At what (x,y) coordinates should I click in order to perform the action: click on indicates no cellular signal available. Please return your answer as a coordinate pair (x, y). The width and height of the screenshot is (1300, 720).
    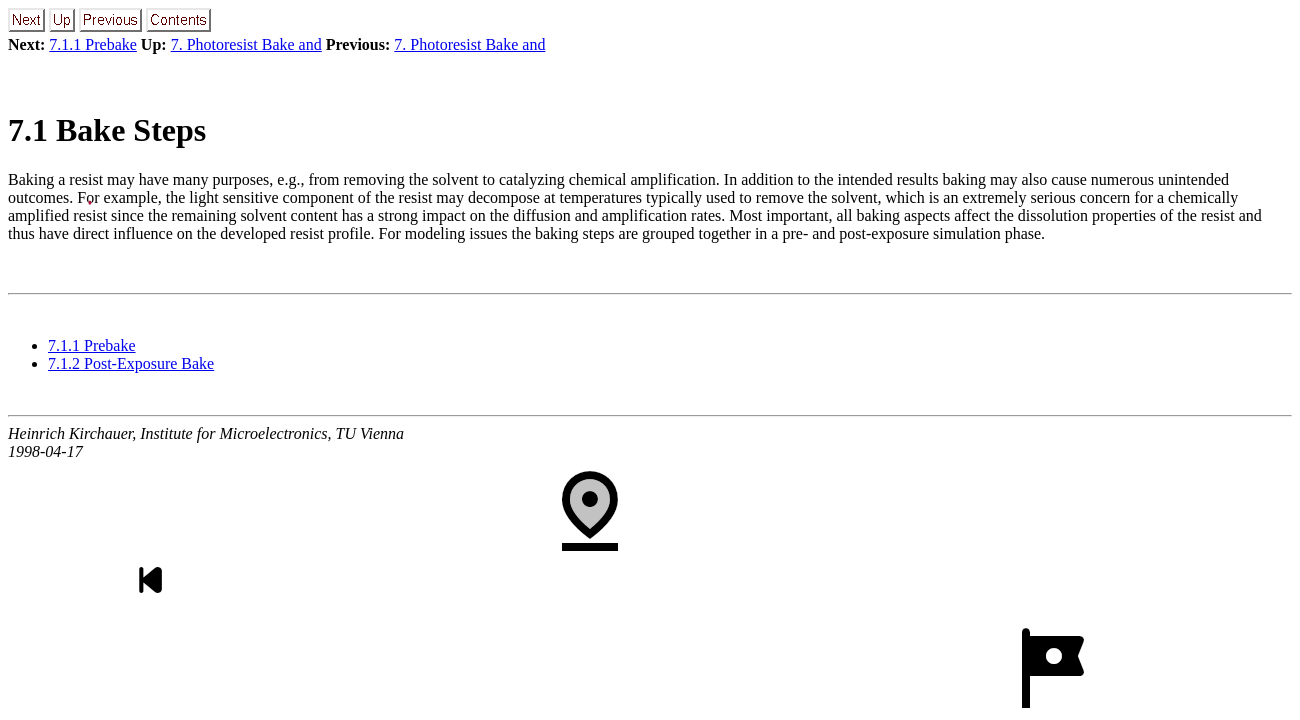
    Looking at the image, I should click on (105, 191).